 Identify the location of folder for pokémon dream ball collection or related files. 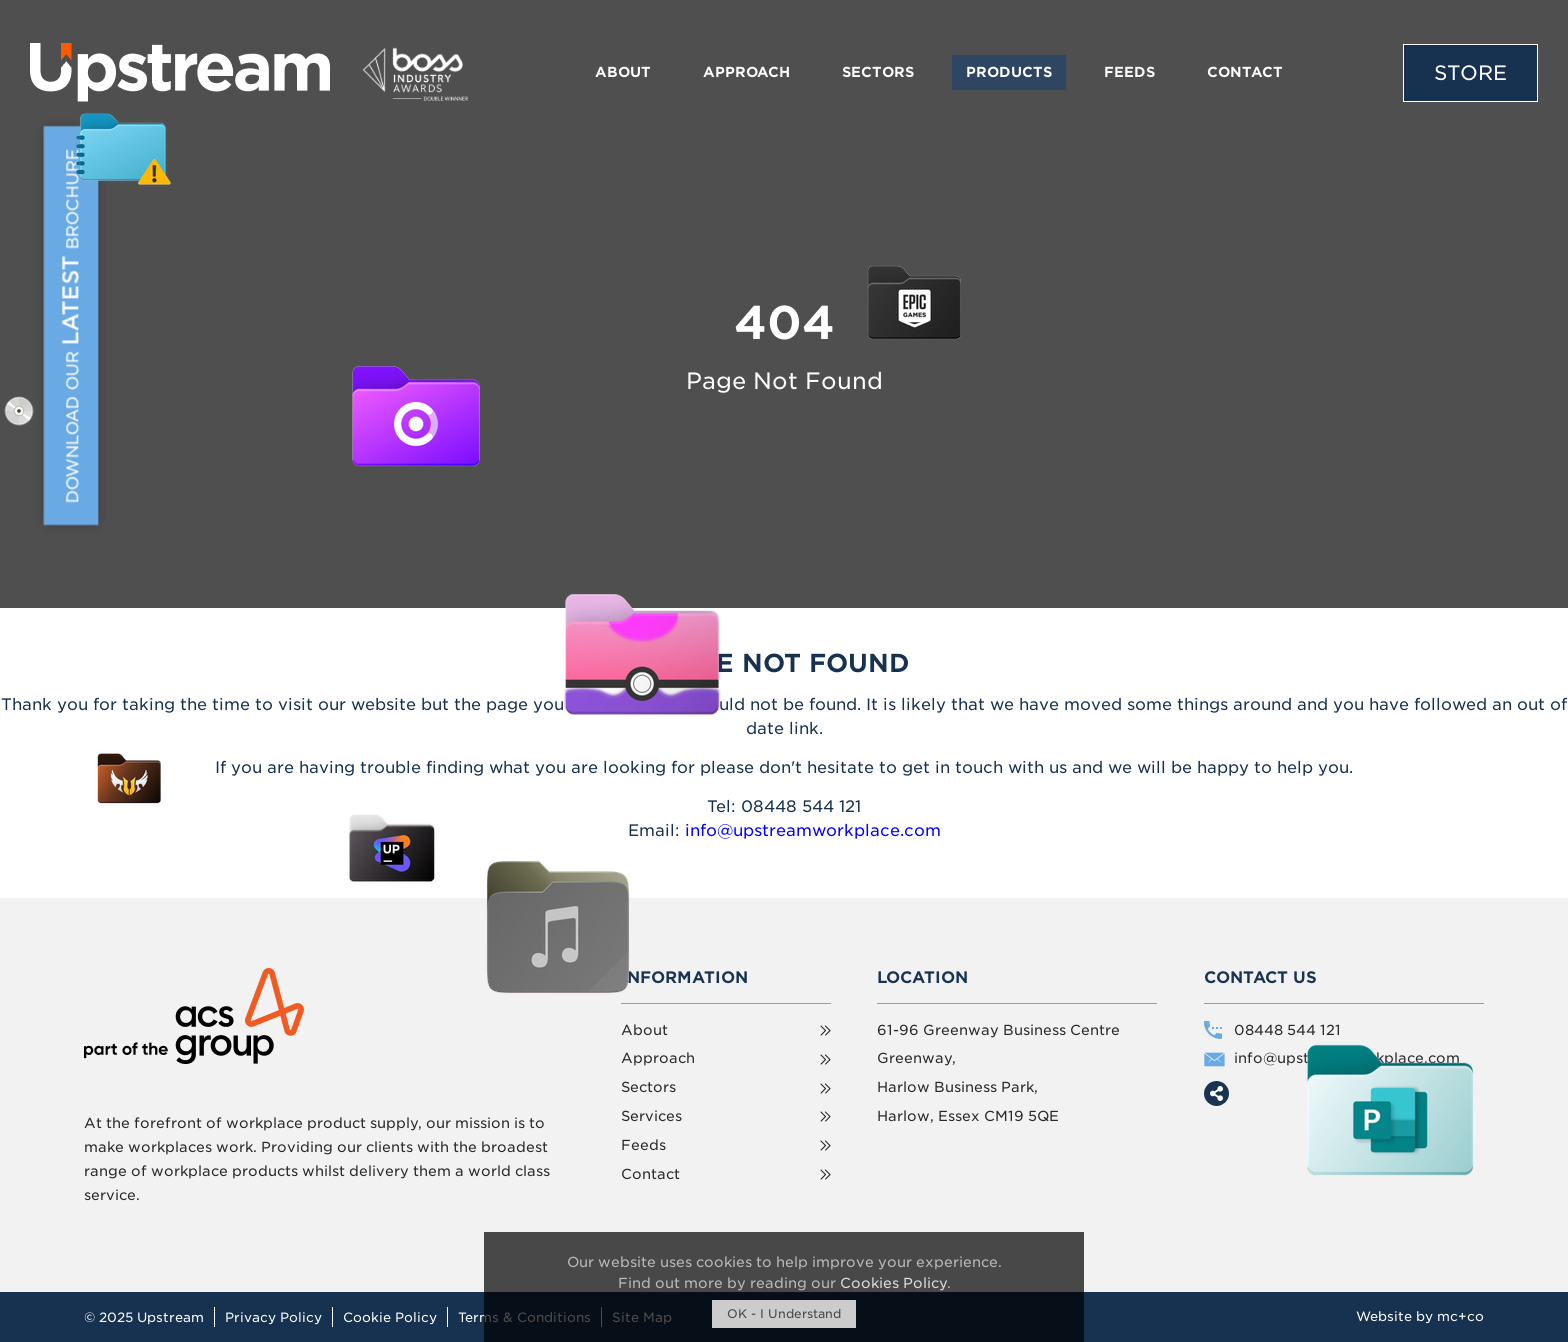
(641, 658).